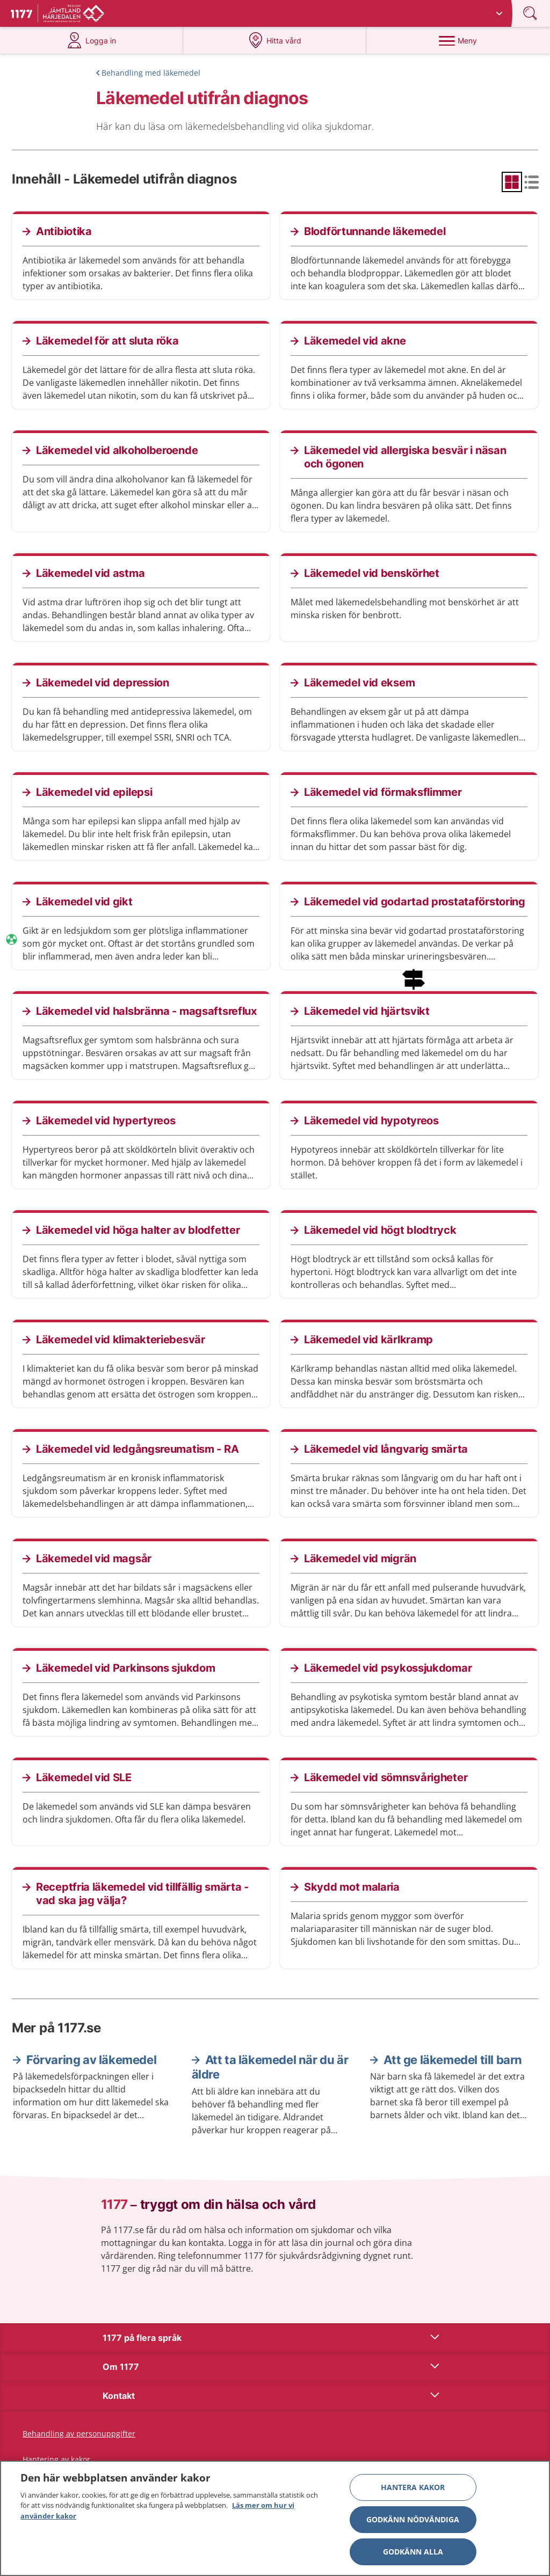 The width and height of the screenshot is (550, 2576). What do you see at coordinates (11, 939) in the screenshot?
I see `indicates hazardous or radioactive content warning` at bounding box center [11, 939].